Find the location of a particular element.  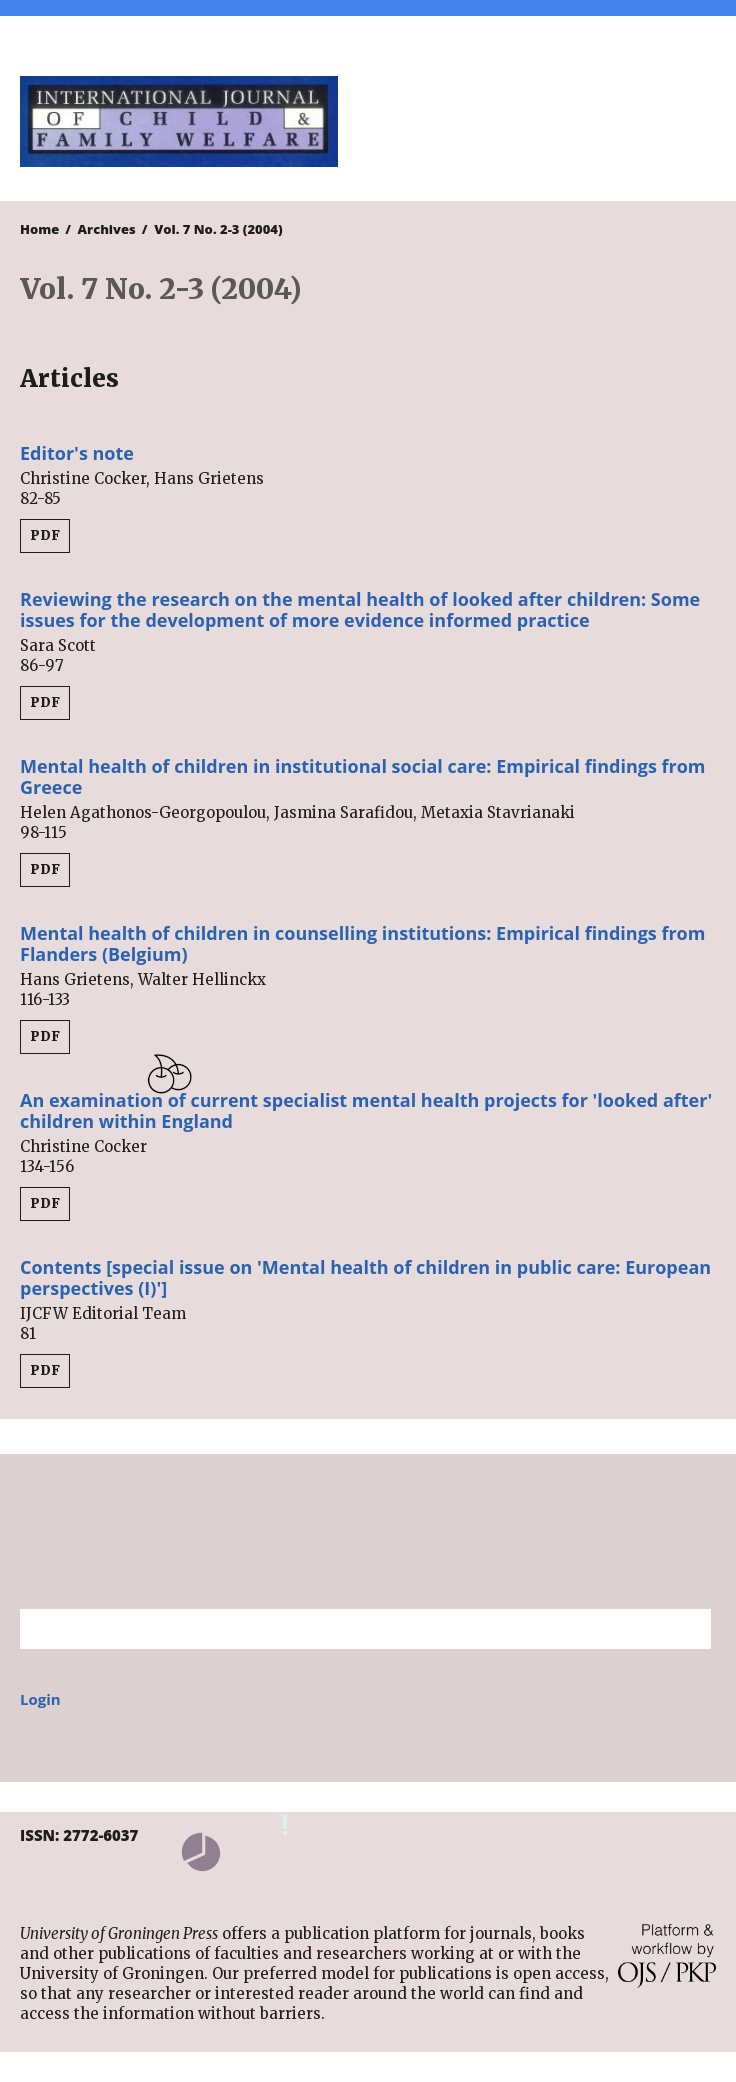

indicates fruit or produce category is located at coordinates (169, 1074).